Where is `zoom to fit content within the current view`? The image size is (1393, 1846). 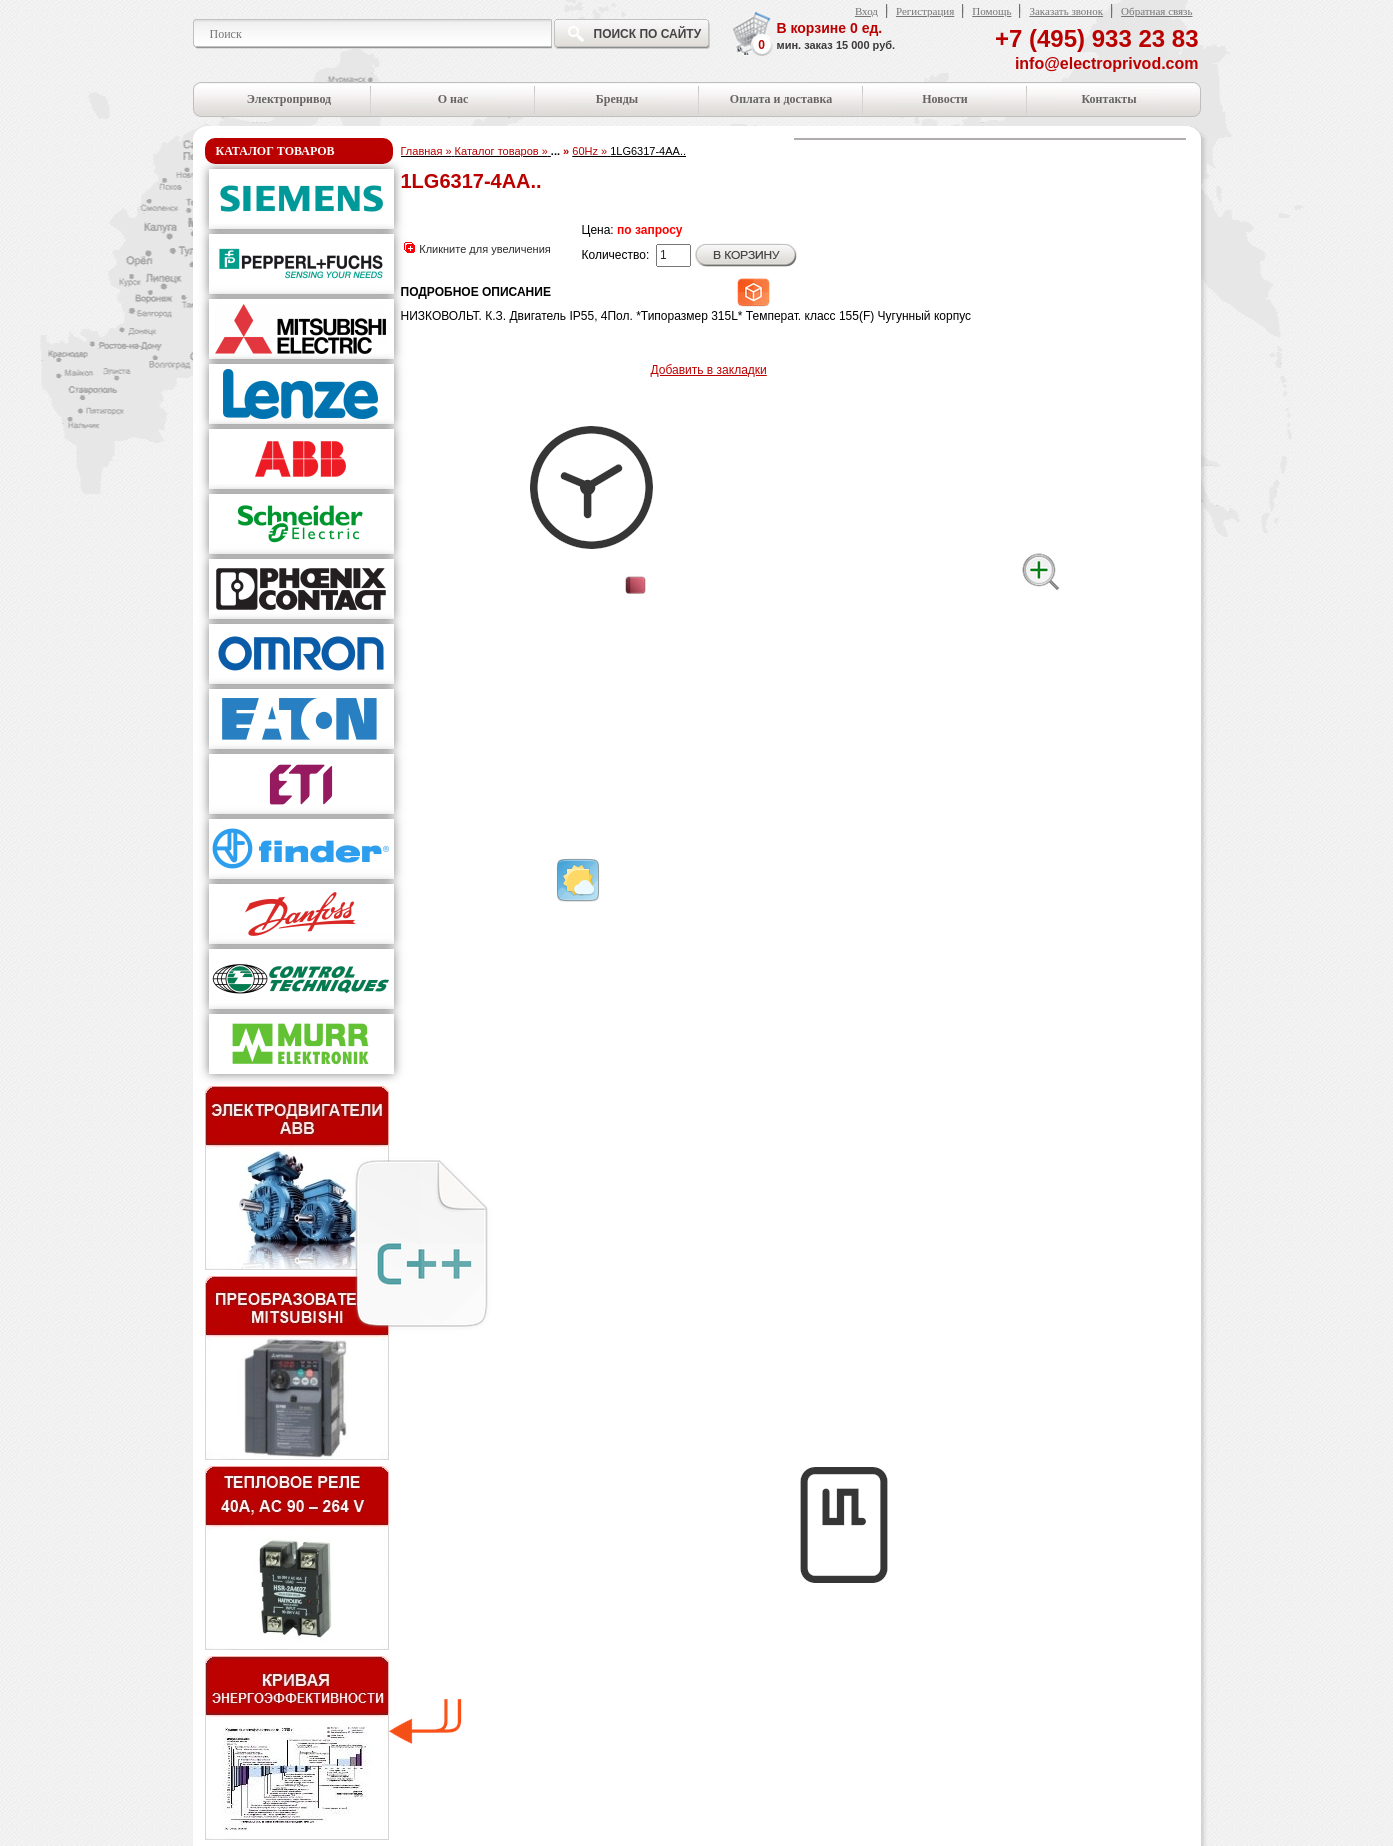 zoom to fit content within the current view is located at coordinates (1041, 572).